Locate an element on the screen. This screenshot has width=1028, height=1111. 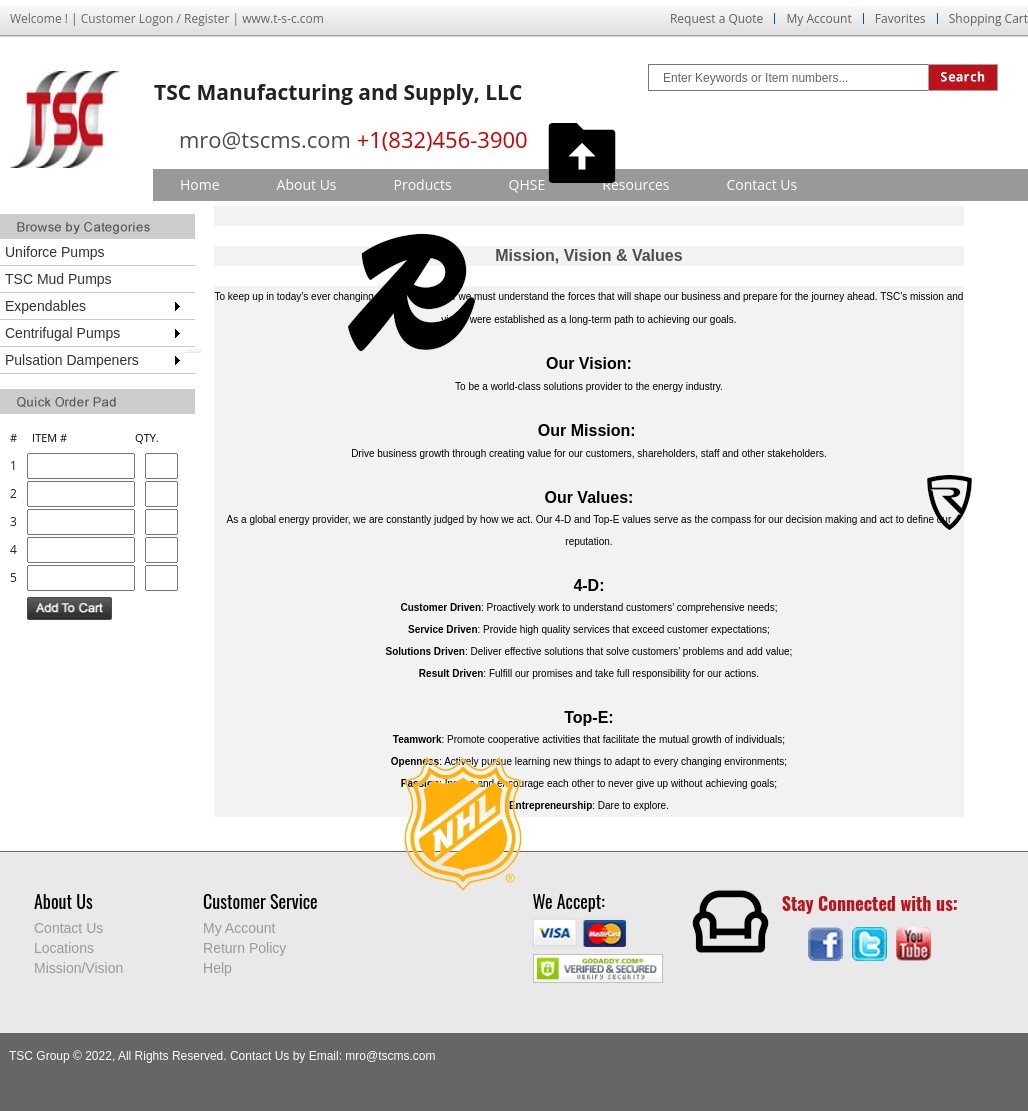
Rimac Automobili company logo is located at coordinates (949, 502).